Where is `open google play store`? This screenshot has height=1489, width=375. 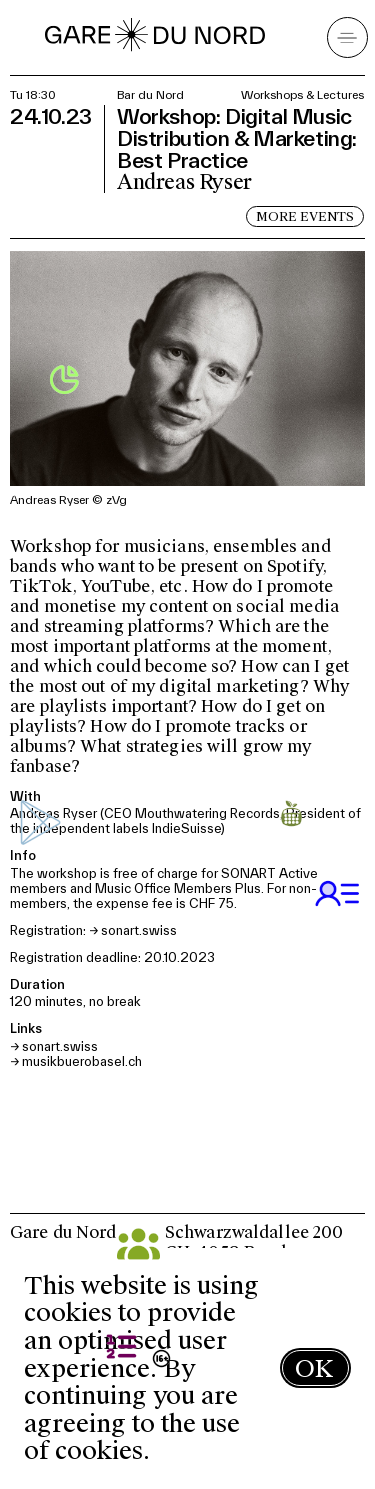 open google play store is located at coordinates (36, 822).